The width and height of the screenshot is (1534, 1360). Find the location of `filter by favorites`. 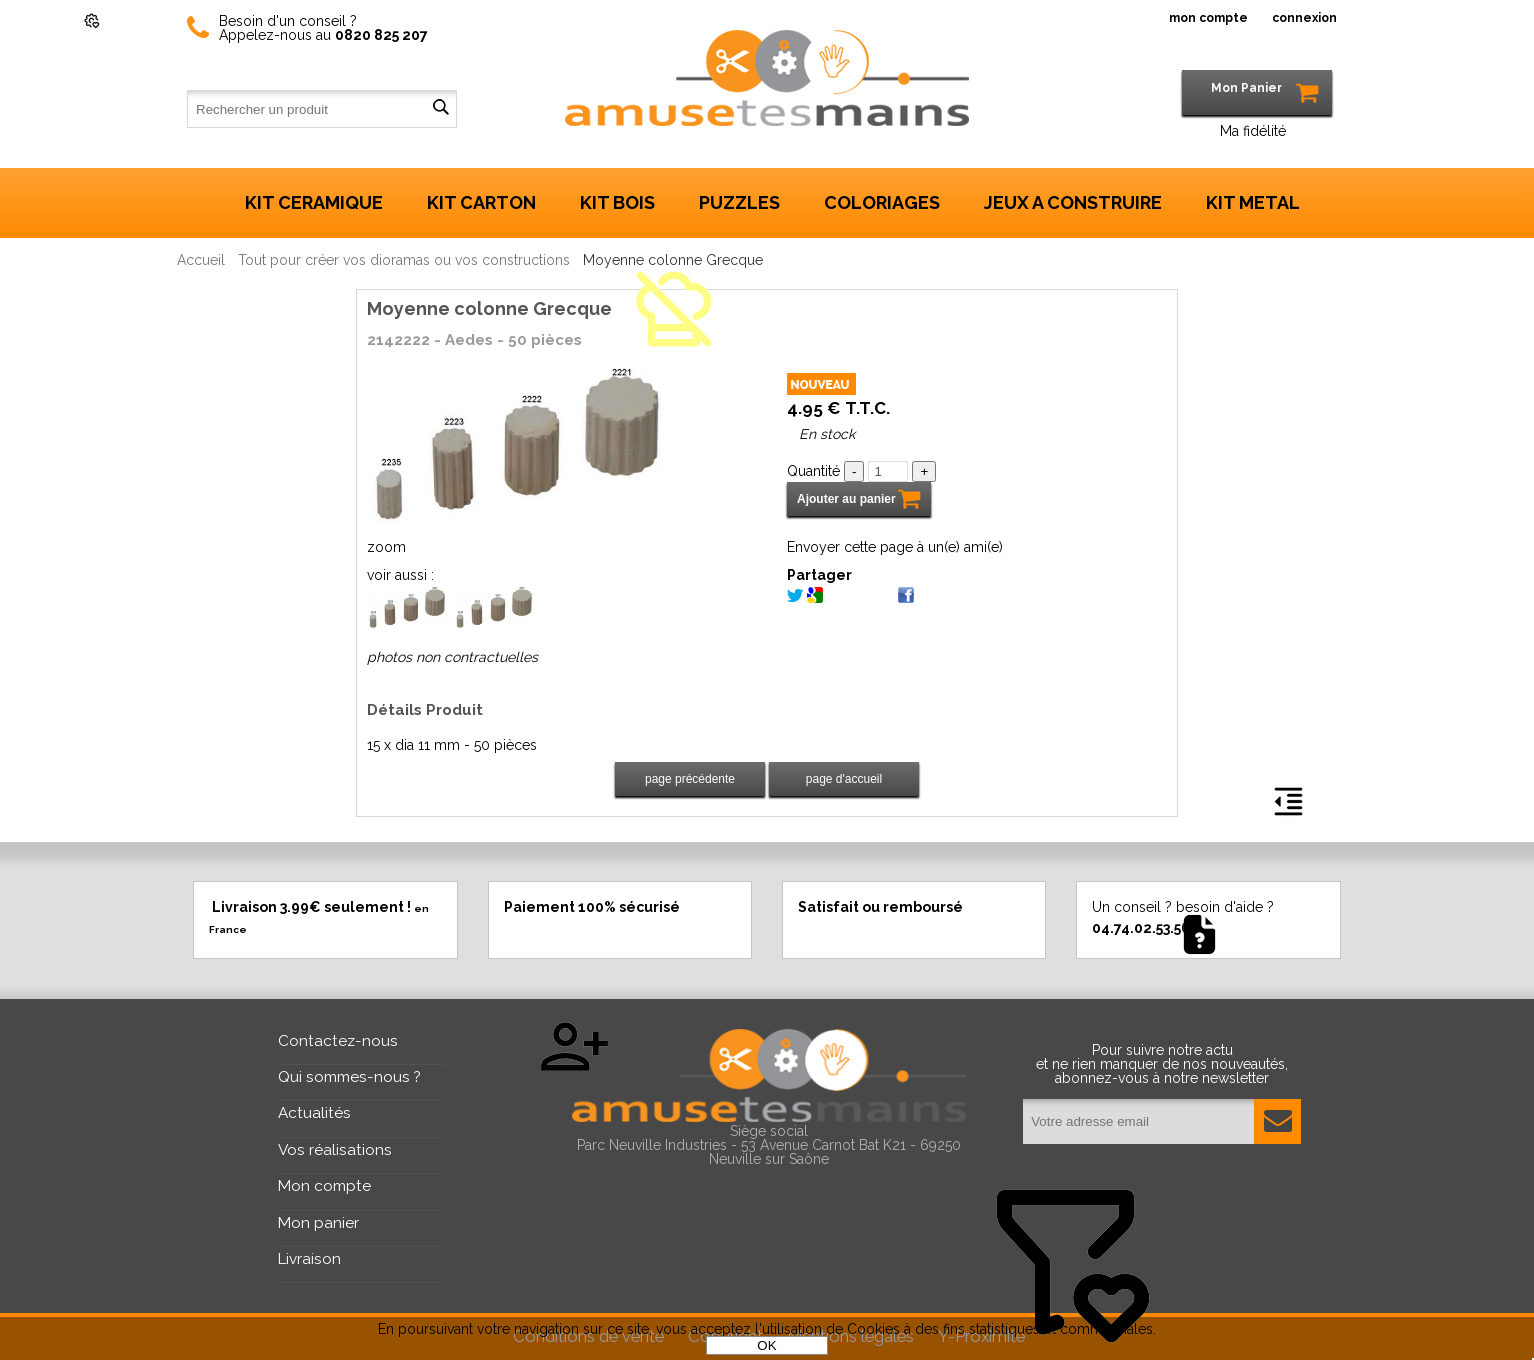

filter by favorites is located at coordinates (1065, 1258).